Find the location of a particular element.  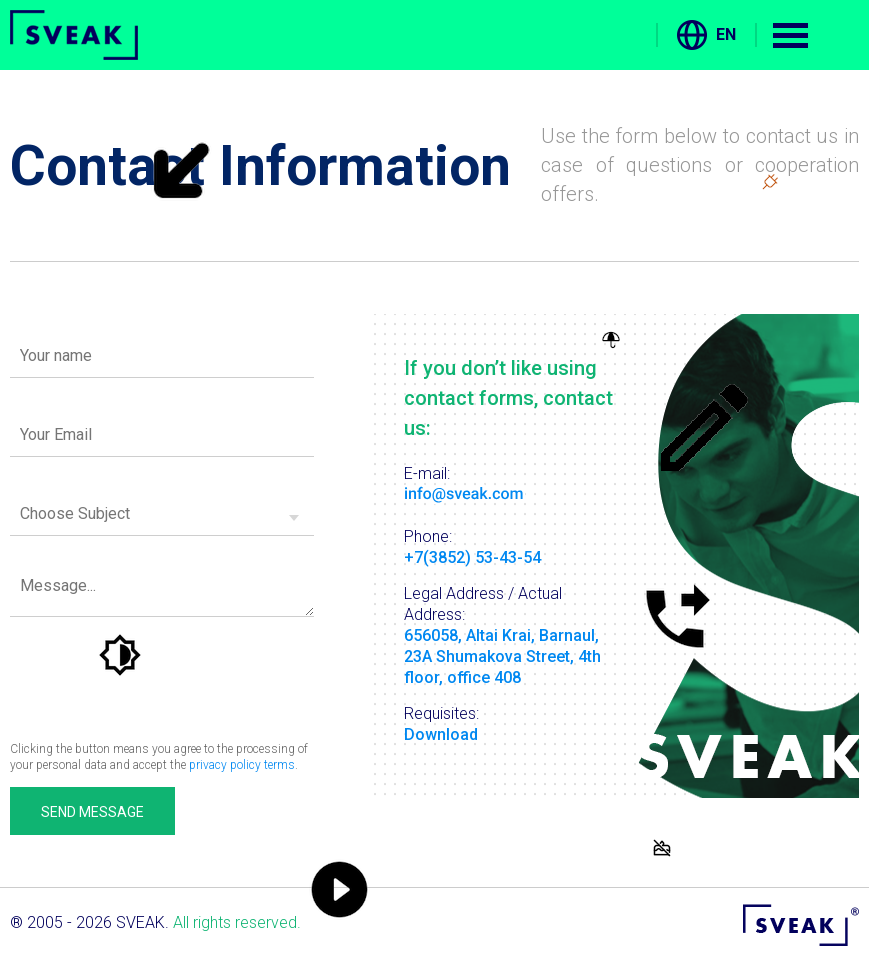

no cake or desserts allowed is located at coordinates (662, 848).